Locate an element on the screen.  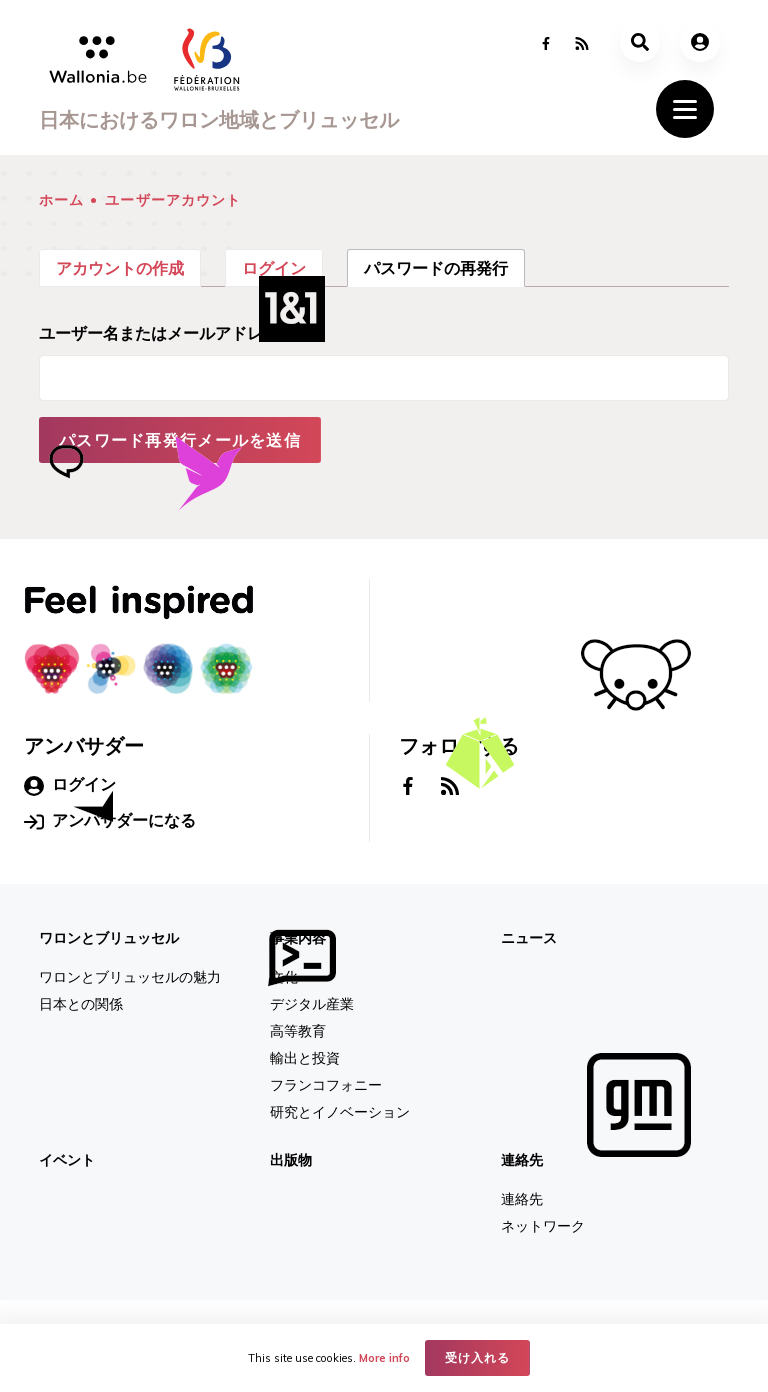
general motors company logo is located at coordinates (639, 1105).